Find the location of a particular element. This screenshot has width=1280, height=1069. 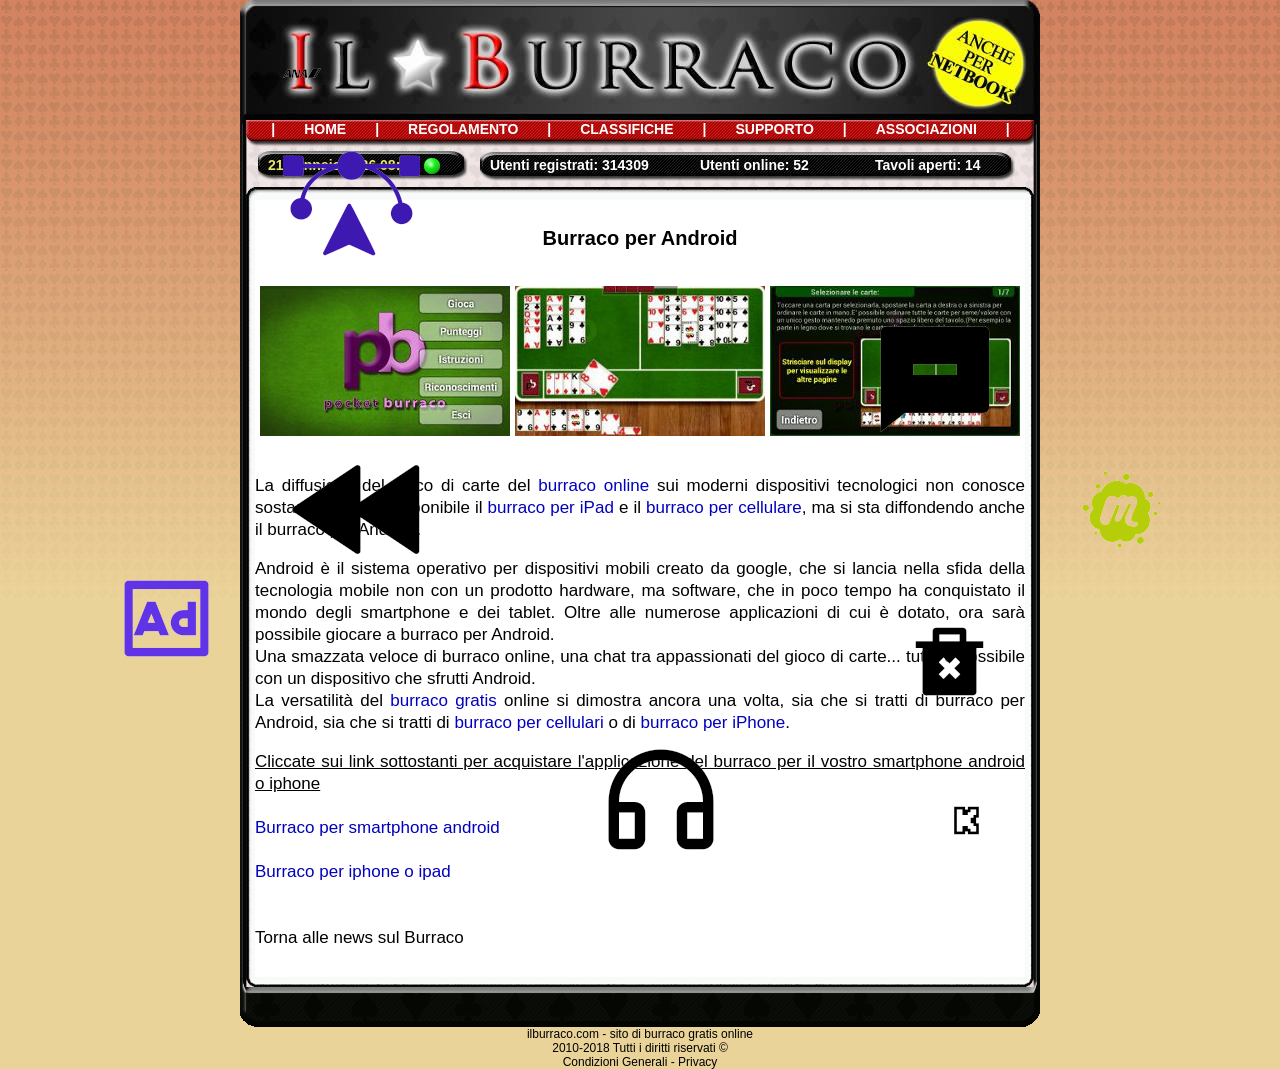

access audio or music settings is located at coordinates (661, 802).